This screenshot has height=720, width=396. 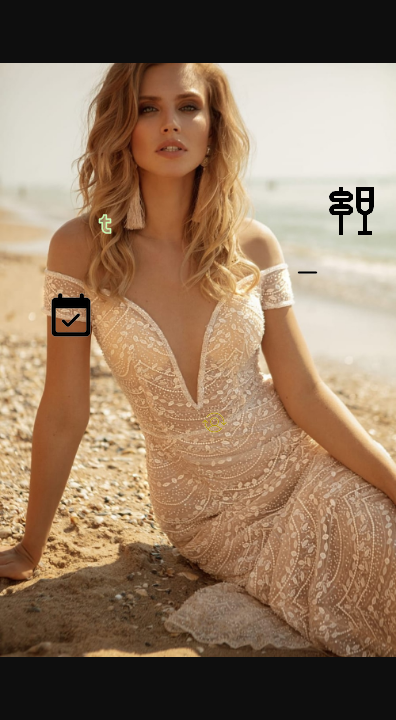 I want to click on browse tapas or small plates menu, so click(x=352, y=211).